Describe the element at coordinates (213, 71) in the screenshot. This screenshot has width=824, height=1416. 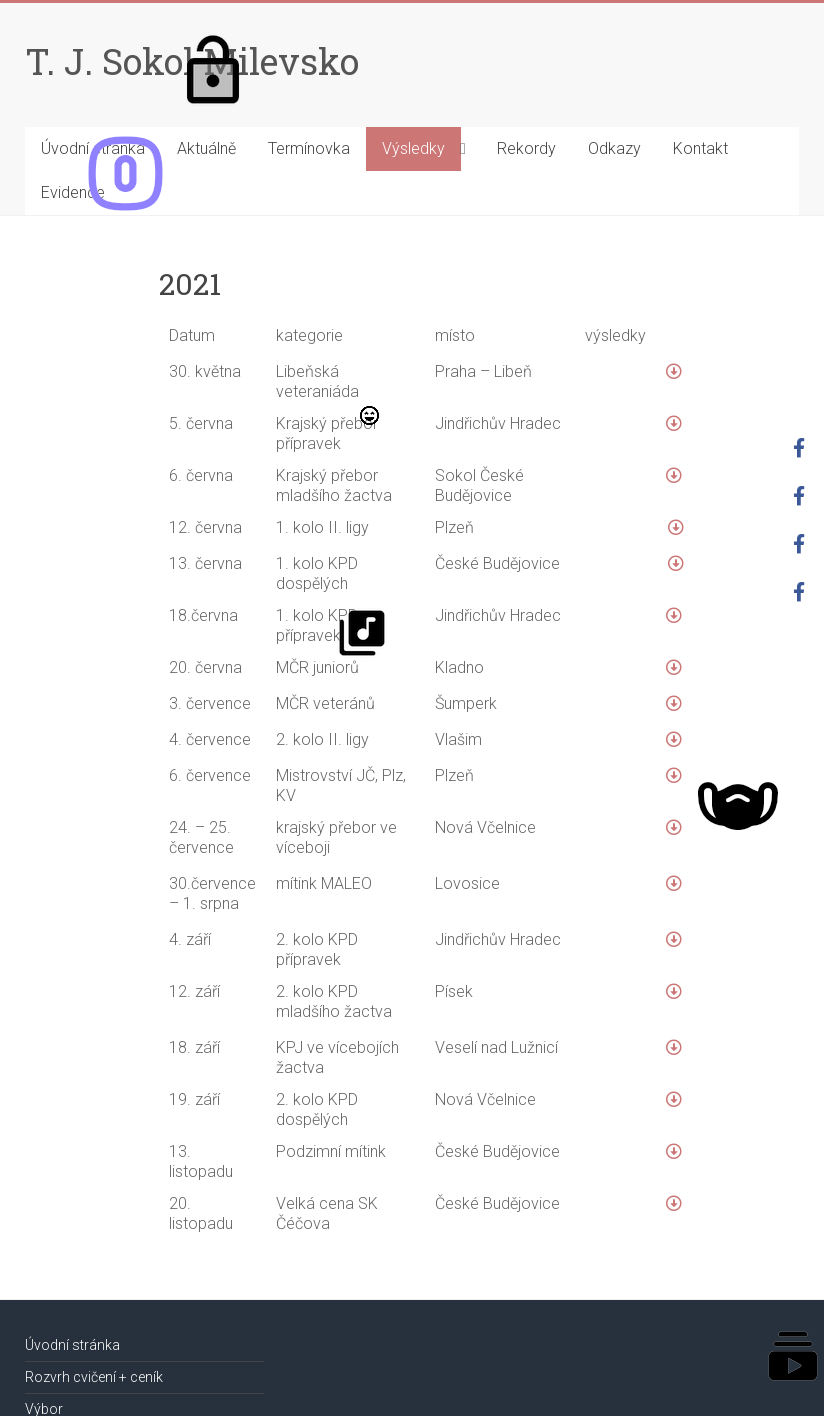
I see `unlock or unsecure an item` at that location.